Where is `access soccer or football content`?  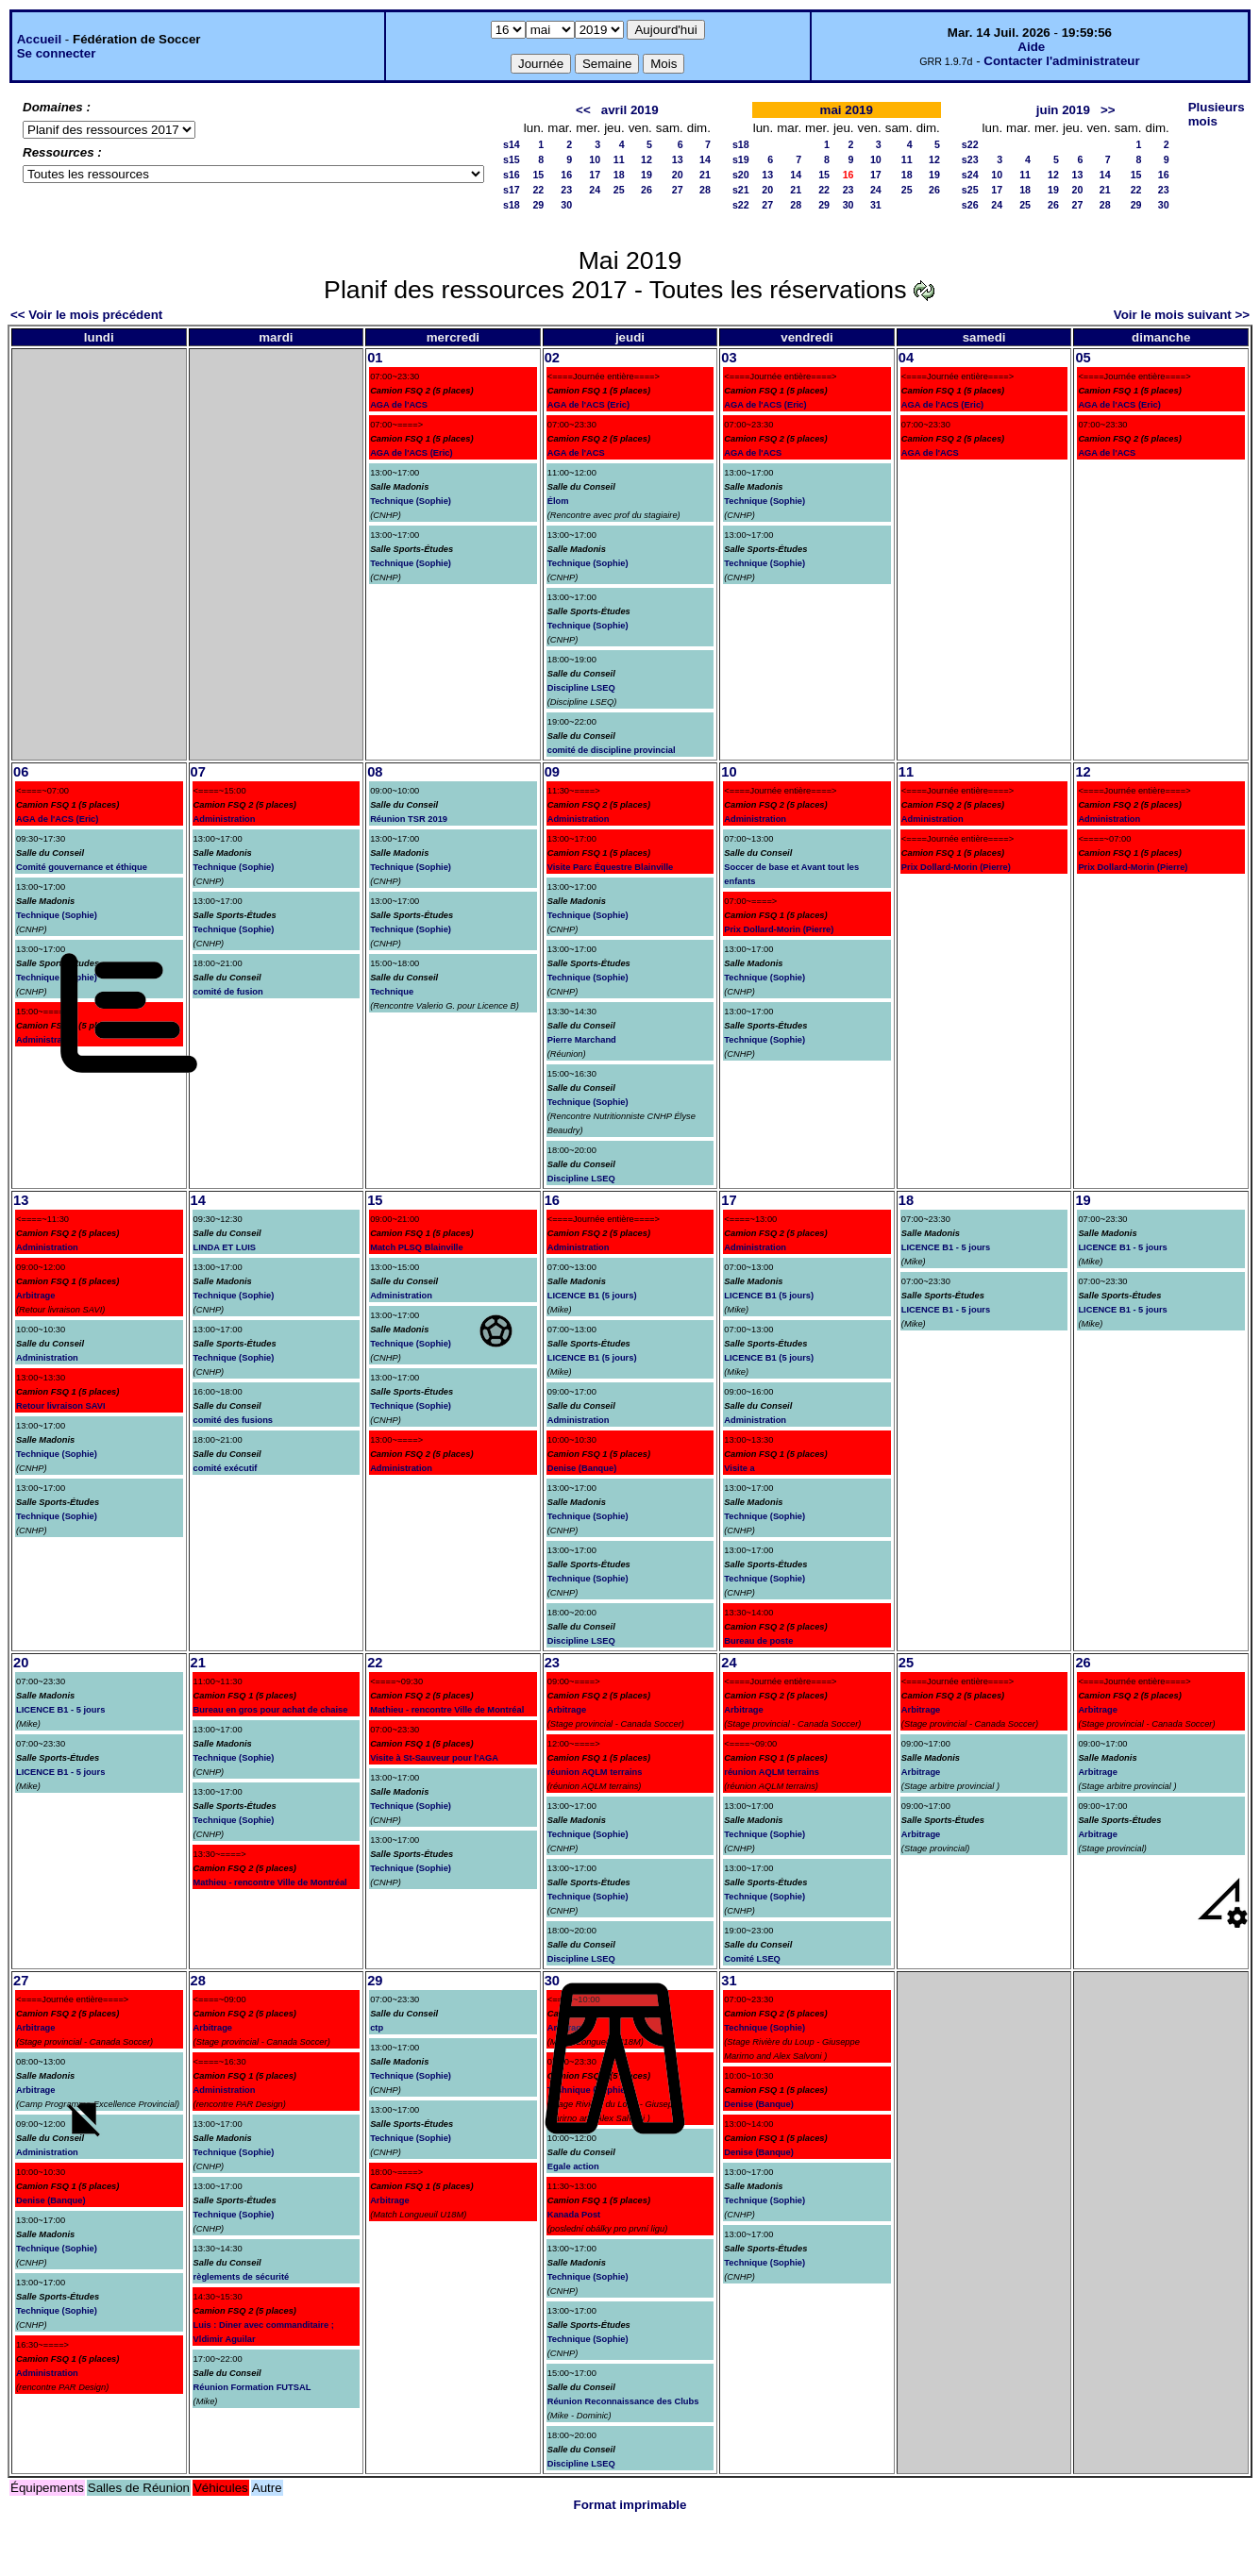 access soccer or football content is located at coordinates (496, 1330).